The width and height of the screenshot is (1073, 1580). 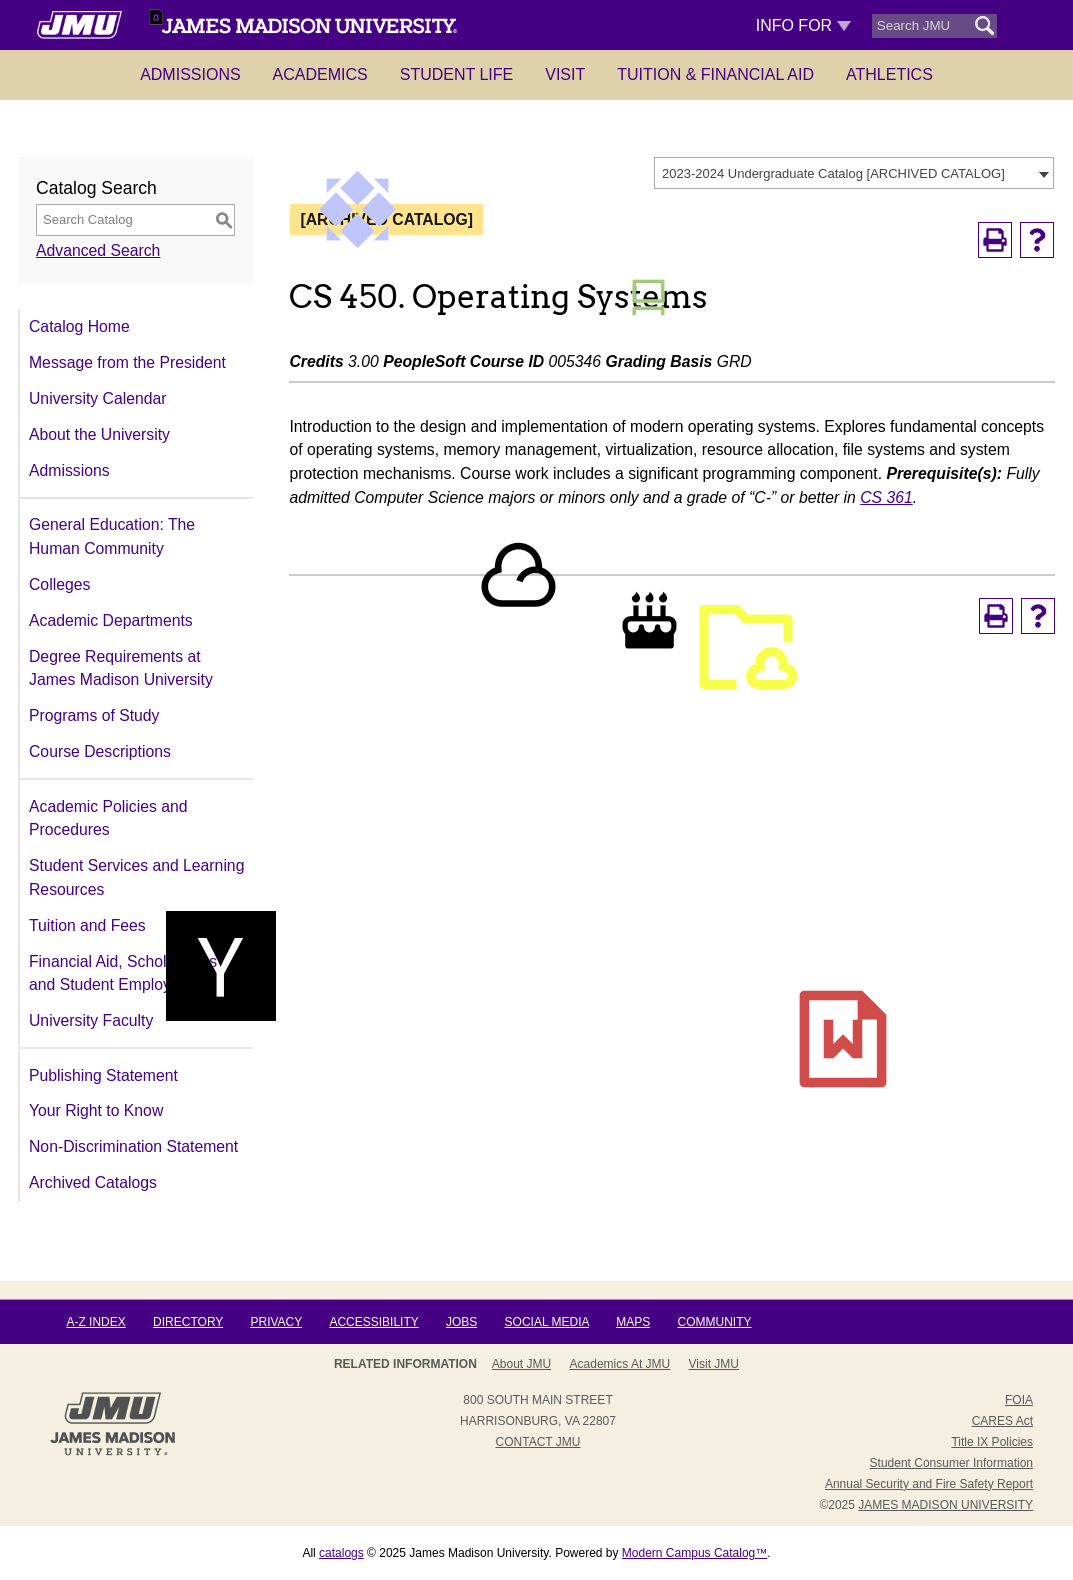 I want to click on access protected or secure files, so click(x=156, y=17).